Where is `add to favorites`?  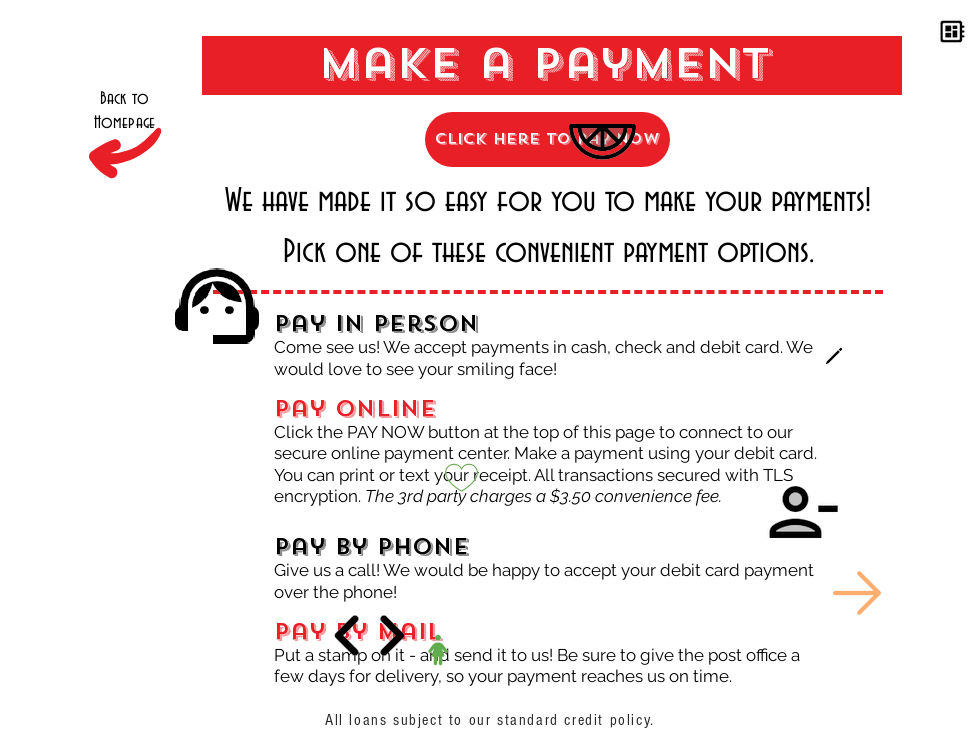 add to favorites is located at coordinates (461, 476).